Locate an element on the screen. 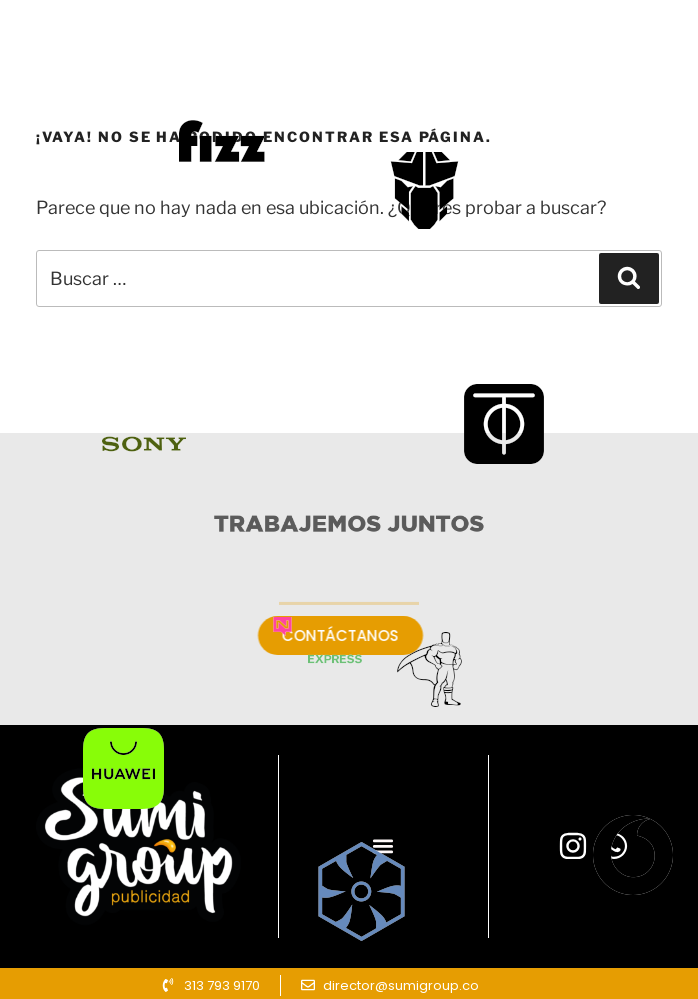 This screenshot has height=999, width=698. greensock animation platform (gsap) logo is located at coordinates (429, 669).